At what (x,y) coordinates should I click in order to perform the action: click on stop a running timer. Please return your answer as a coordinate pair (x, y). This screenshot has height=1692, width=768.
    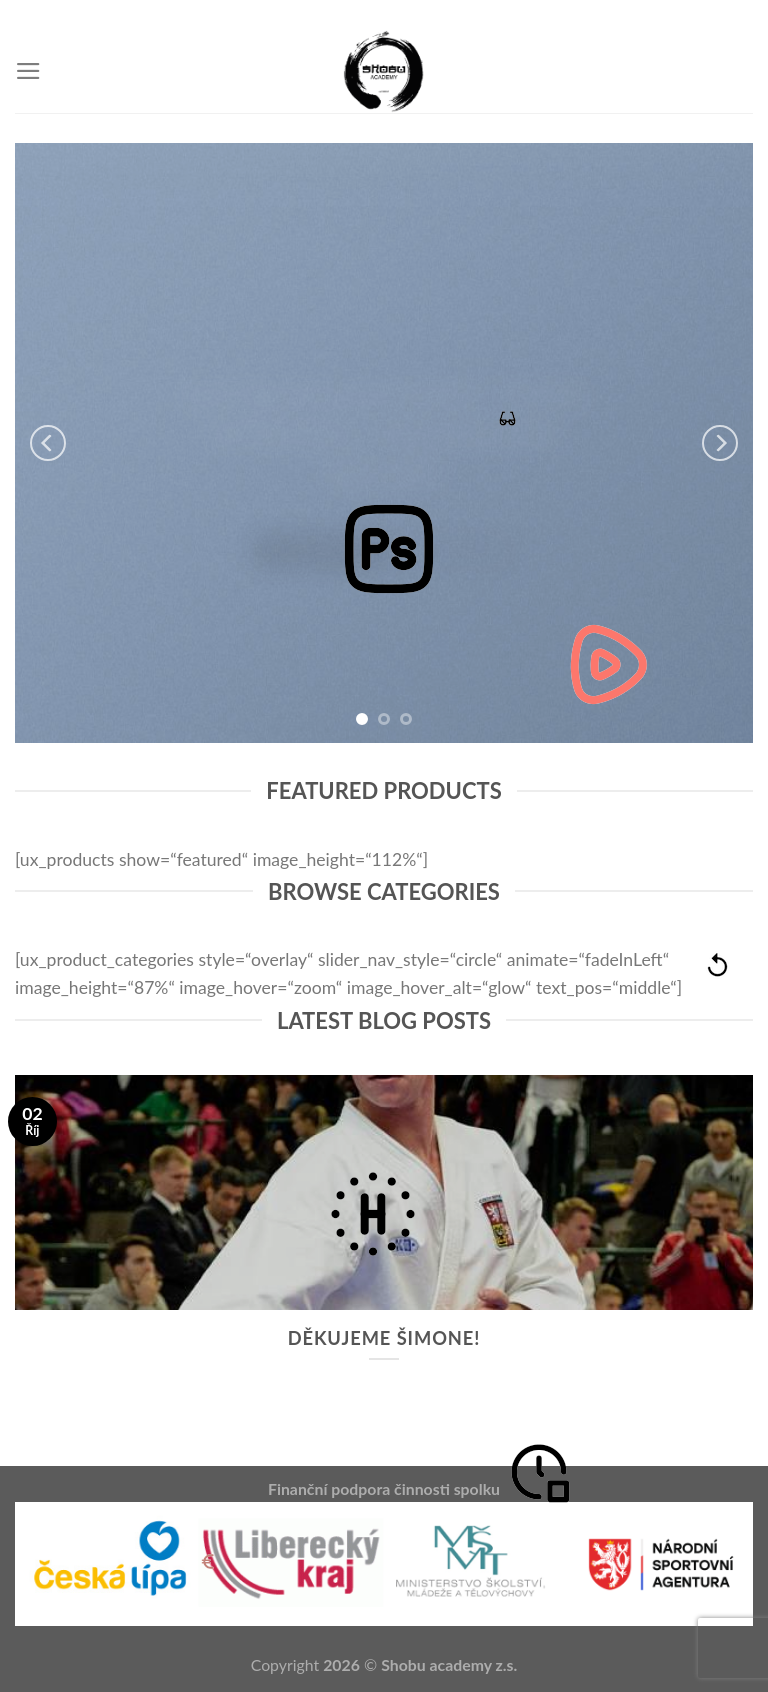
    Looking at the image, I should click on (539, 1472).